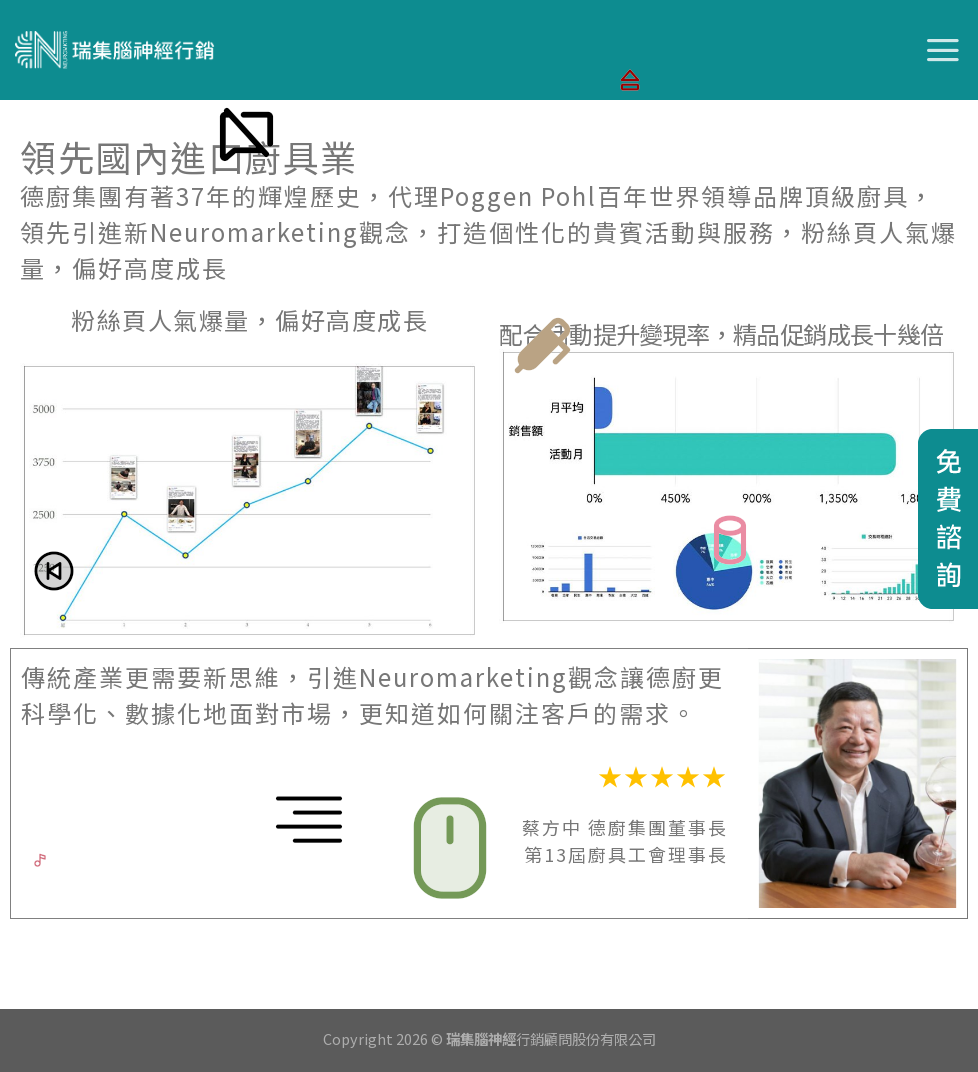 The width and height of the screenshot is (978, 1072). Describe the element at coordinates (450, 848) in the screenshot. I see `adjust mouse or cursor settings` at that location.